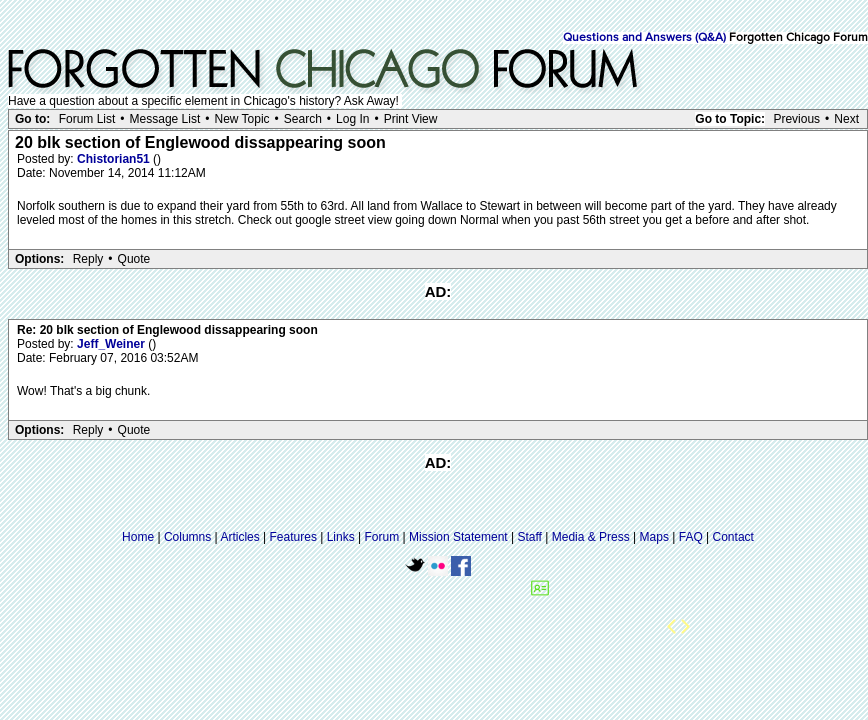 Image resolution: width=868 pixels, height=720 pixels. I want to click on view profile or account information, so click(540, 588).